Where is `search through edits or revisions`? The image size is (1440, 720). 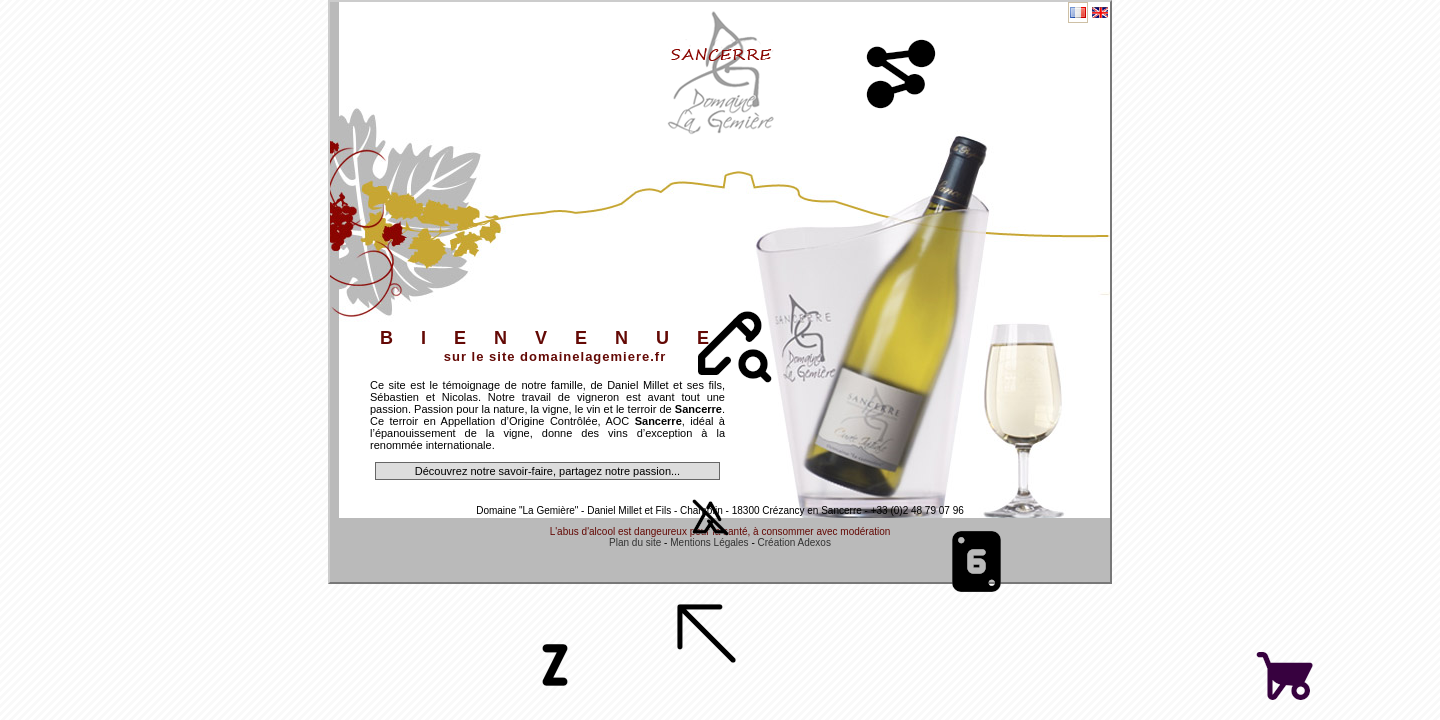
search through edits or revisions is located at coordinates (731, 342).